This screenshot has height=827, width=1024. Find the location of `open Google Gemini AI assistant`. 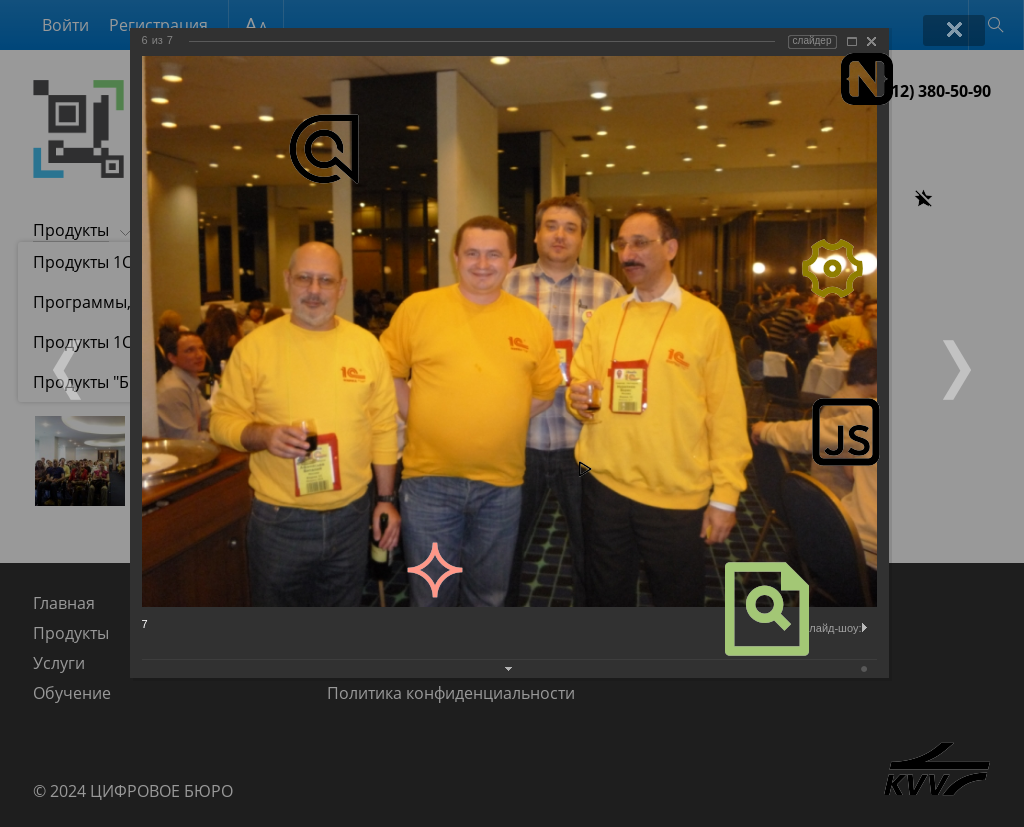

open Google Gemini AI assistant is located at coordinates (435, 570).